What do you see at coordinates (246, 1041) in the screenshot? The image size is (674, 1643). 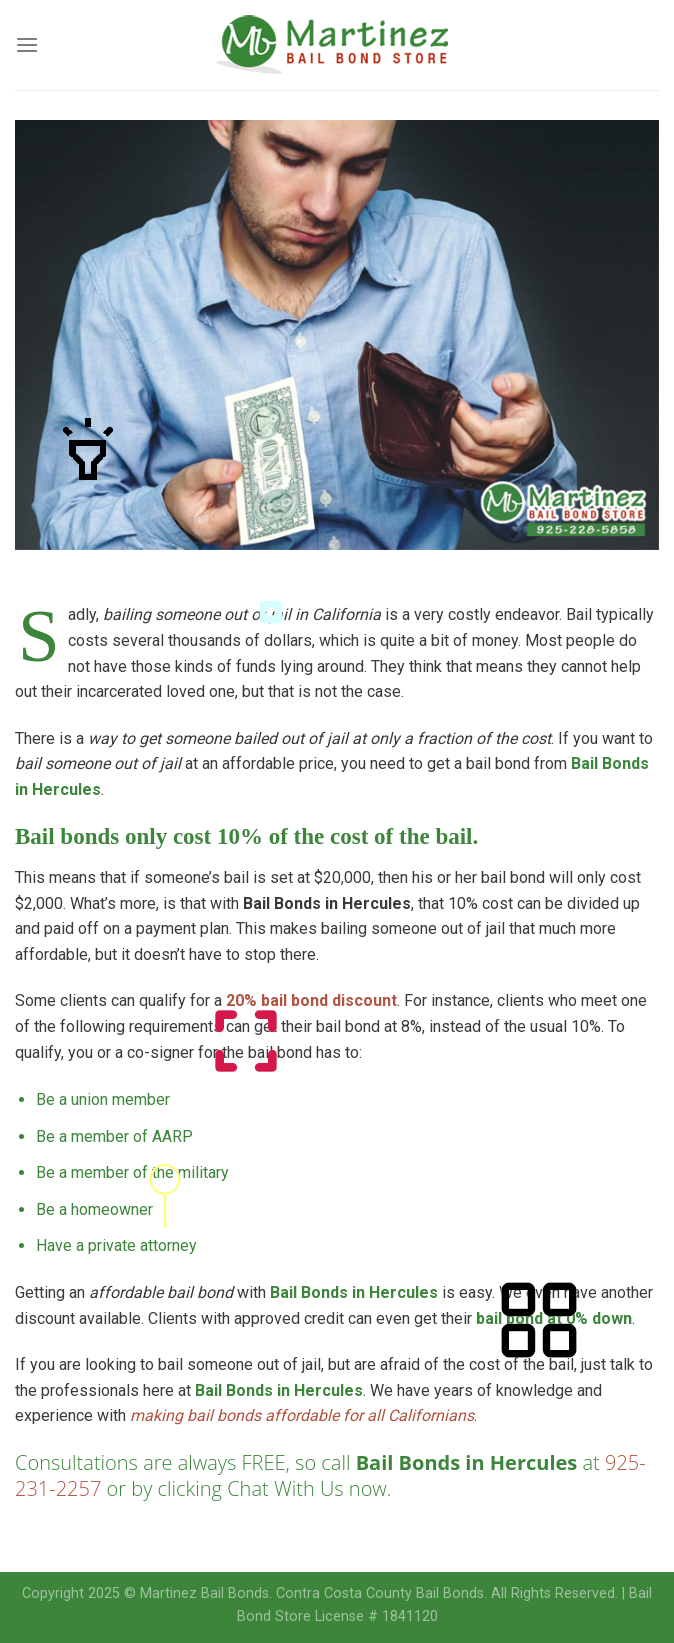 I see `expand to fullscreen mode` at bounding box center [246, 1041].